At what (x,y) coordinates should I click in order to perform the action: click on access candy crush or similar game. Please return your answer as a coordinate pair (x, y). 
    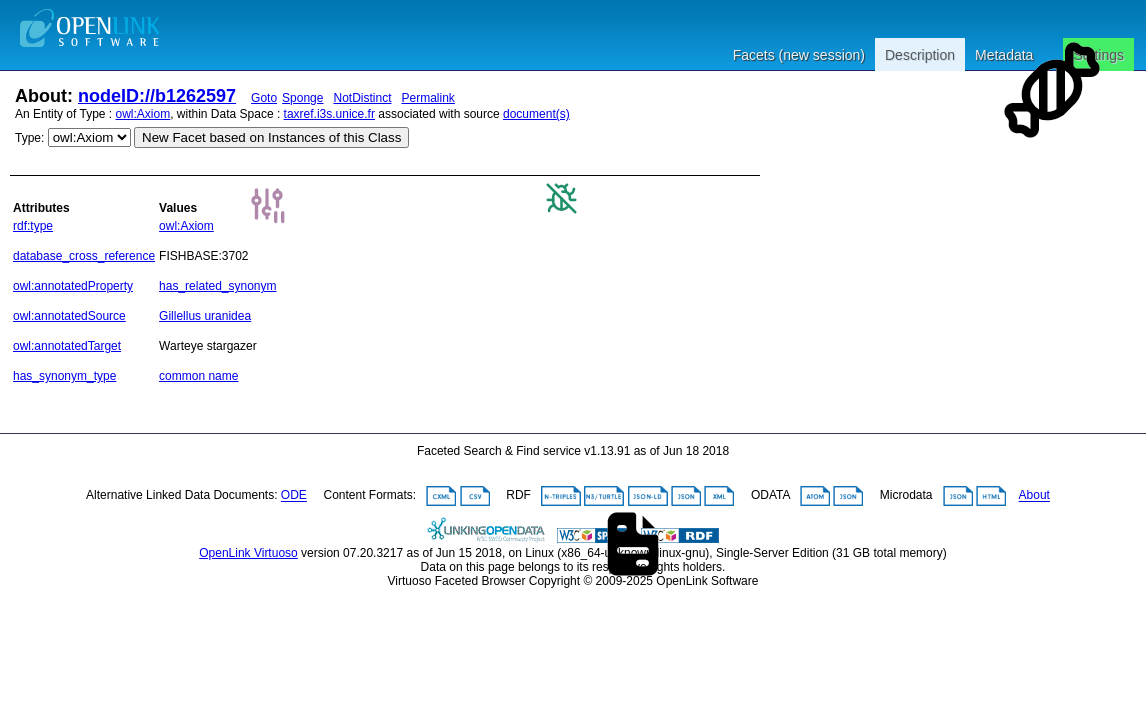
    Looking at the image, I should click on (1052, 90).